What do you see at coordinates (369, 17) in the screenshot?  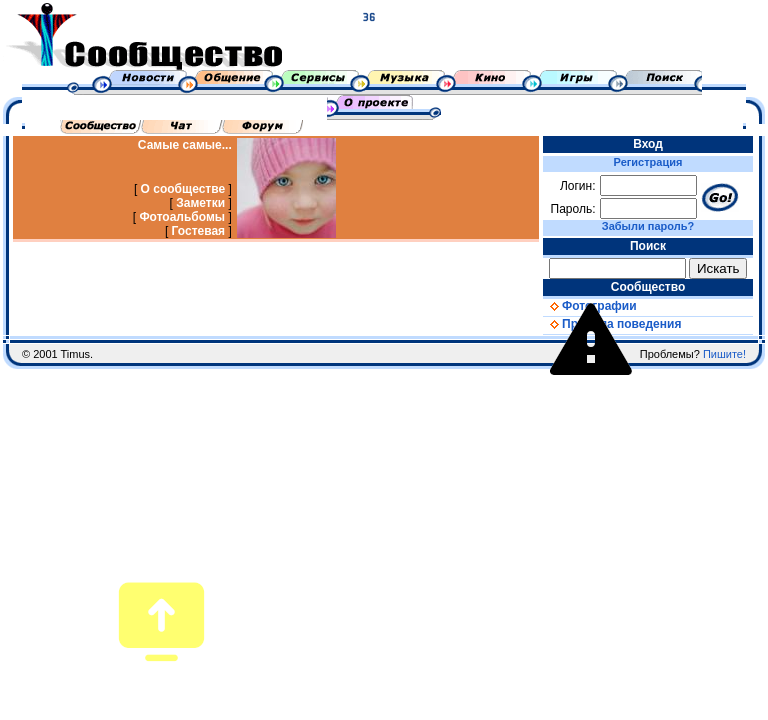 I see `indicates item number 36 in a list or sequence` at bounding box center [369, 17].